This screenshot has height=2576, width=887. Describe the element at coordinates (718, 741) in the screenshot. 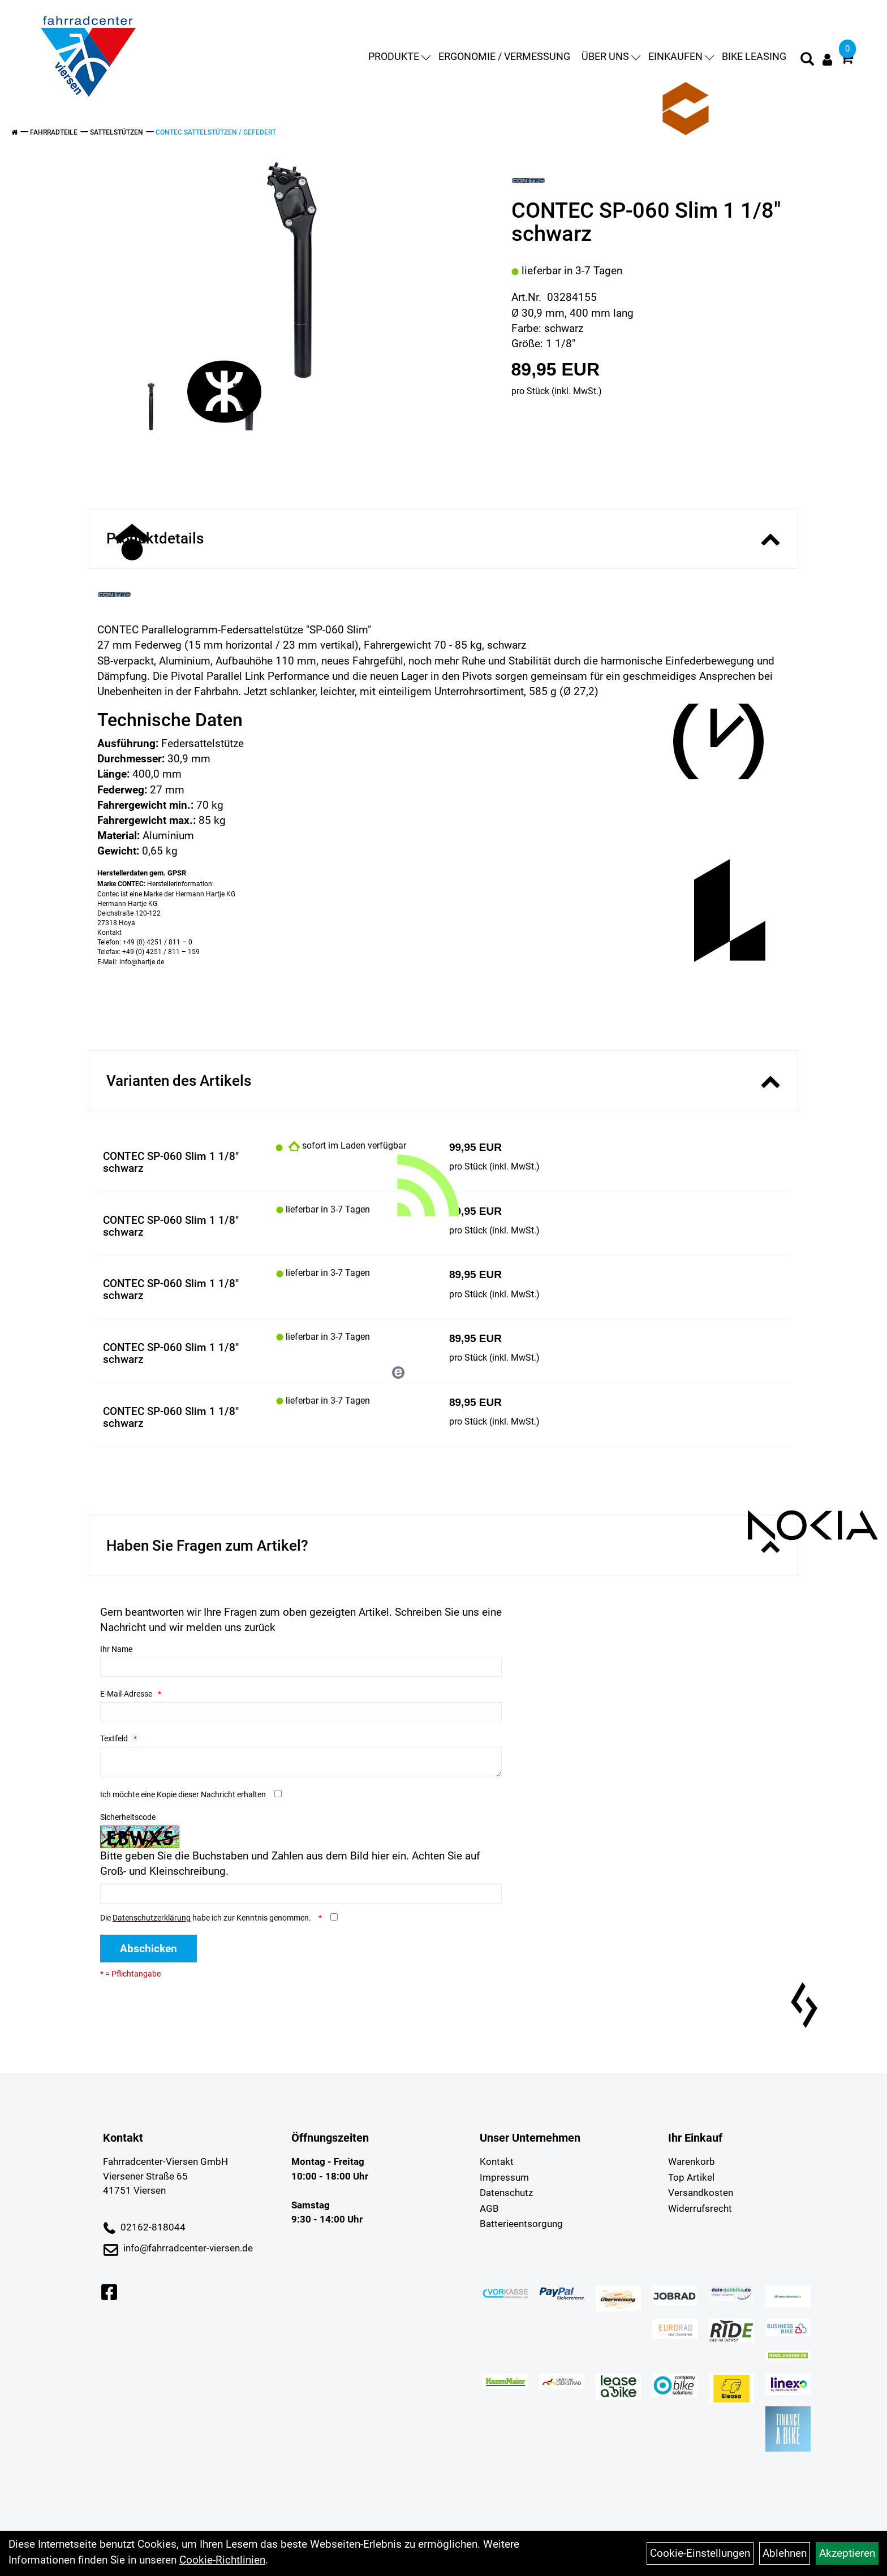

I see `date-fns javascript library logo` at that location.